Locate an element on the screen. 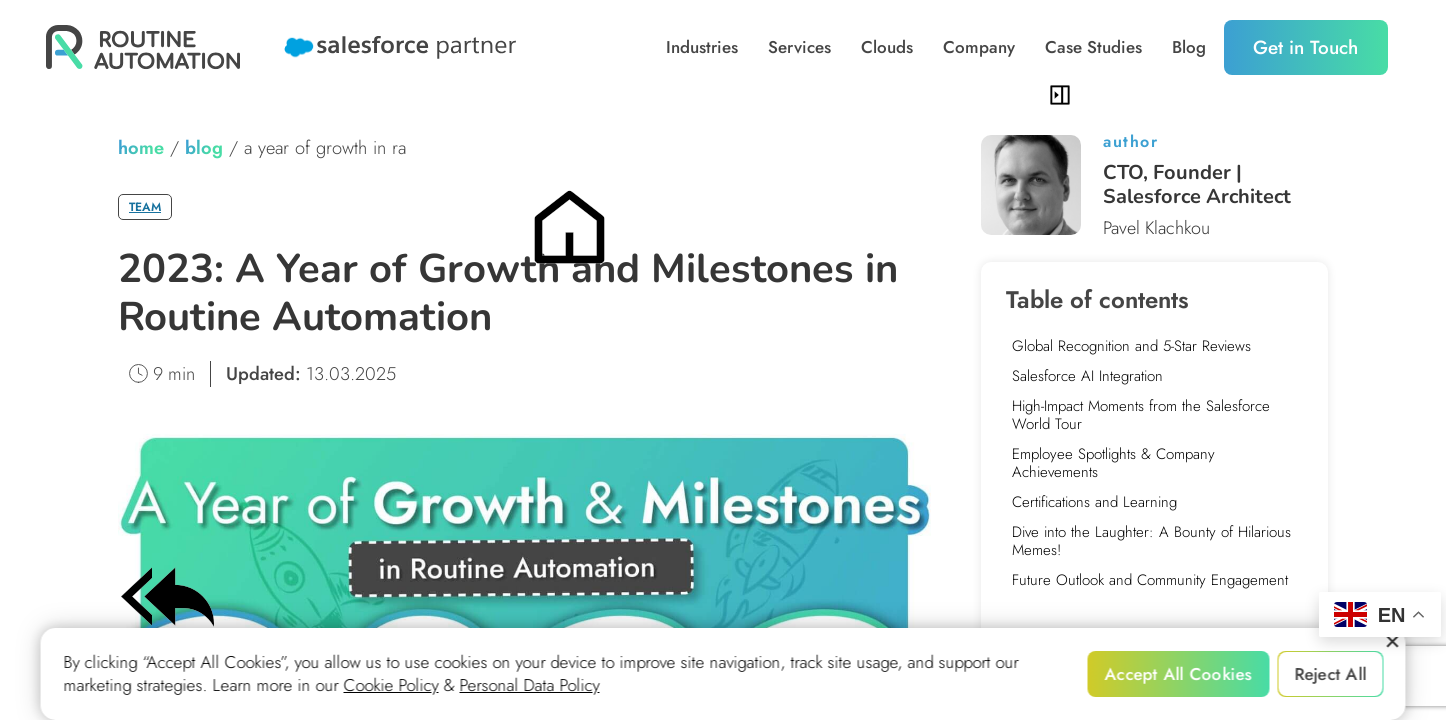 The image size is (1446, 720). reply to all recipients is located at coordinates (167, 596).